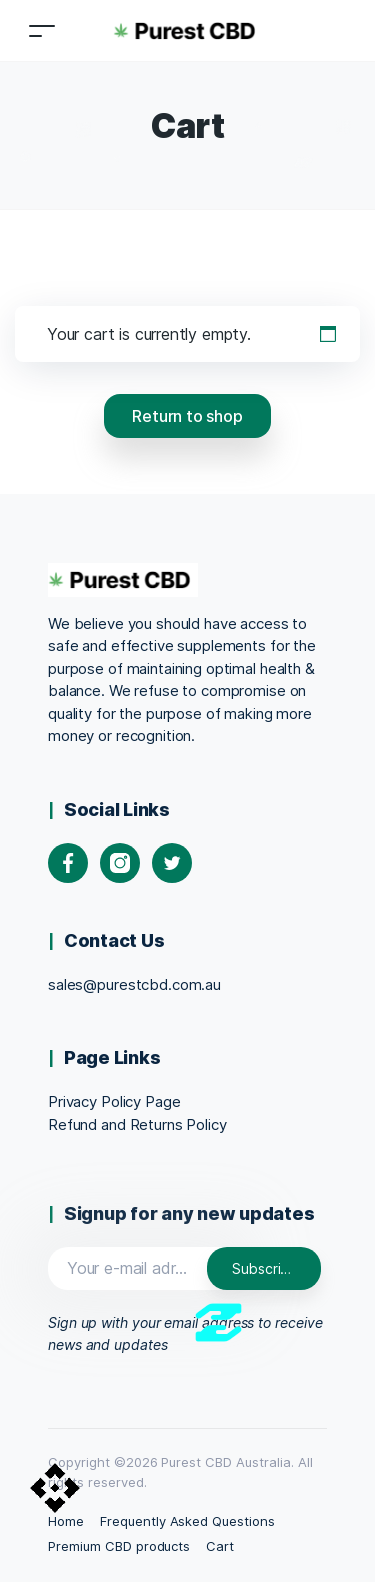 This screenshot has width=375, height=1582. I want to click on access API settings or configuration, so click(55, 1488).